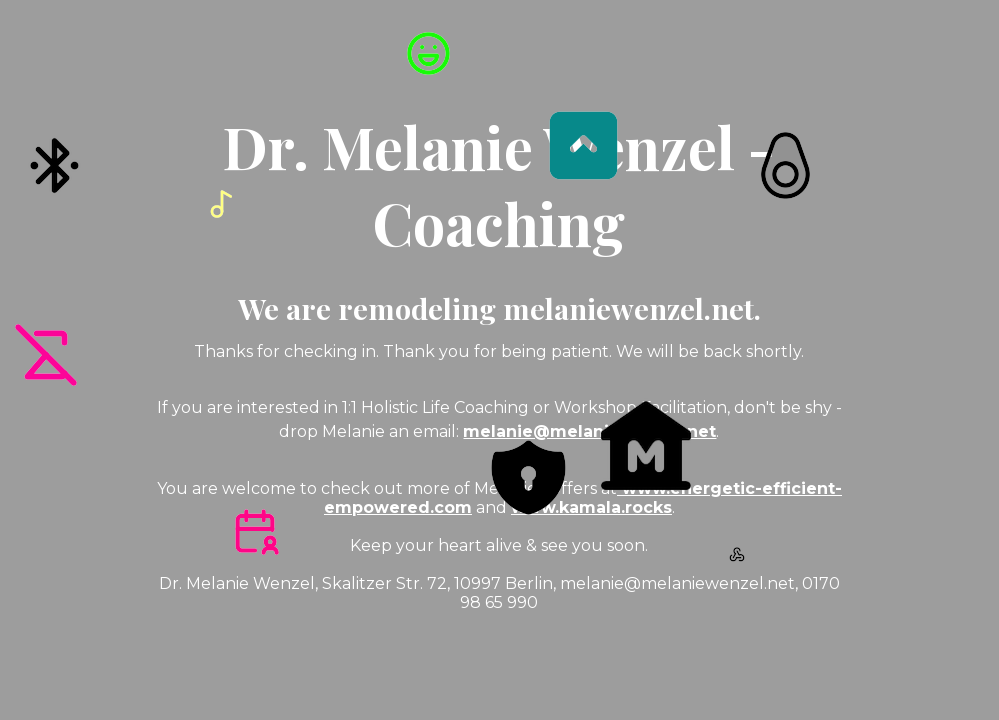 The width and height of the screenshot is (999, 720). I want to click on access music library or player, so click(222, 204).